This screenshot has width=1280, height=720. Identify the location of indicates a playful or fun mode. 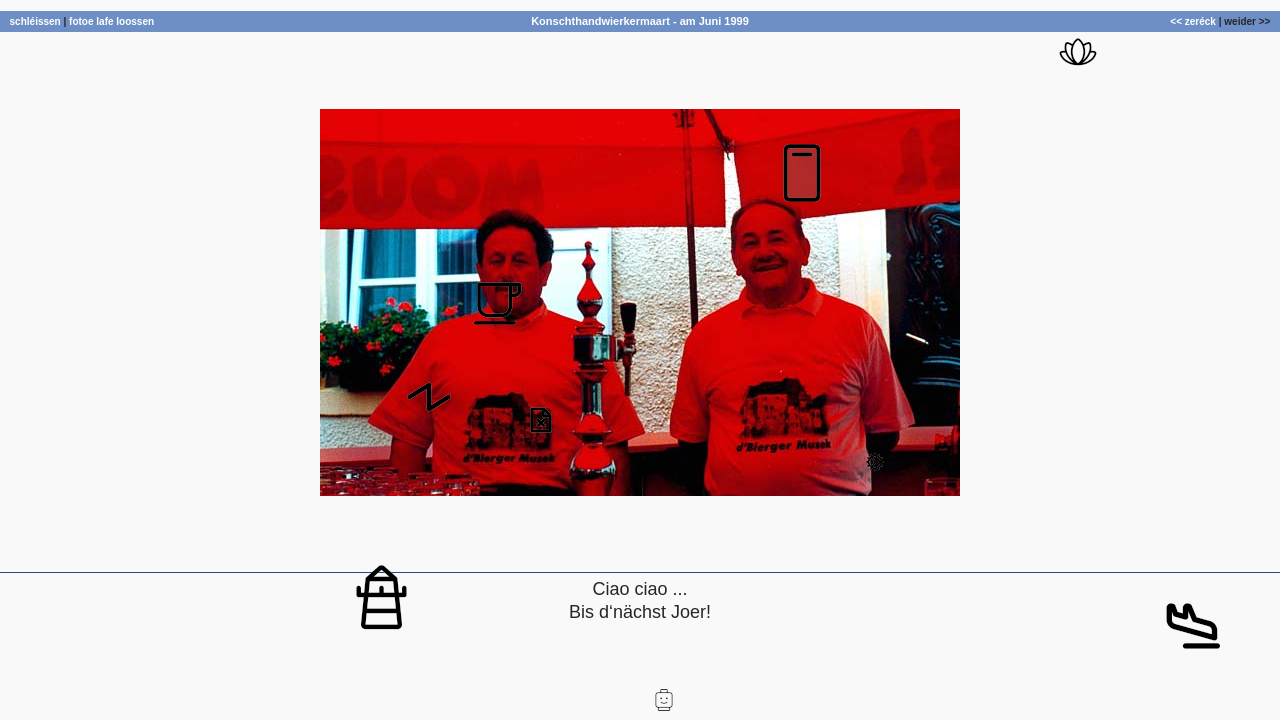
(664, 700).